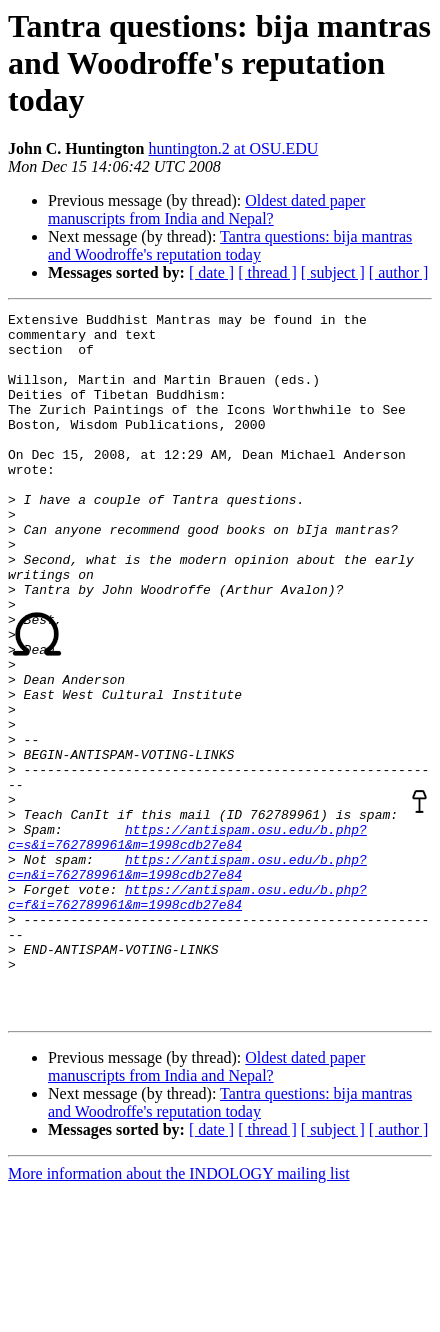 This screenshot has width=440, height=1332. What do you see at coordinates (37, 634) in the screenshot?
I see `represents the omega symbol in mathematical or scientific contexts` at bounding box center [37, 634].